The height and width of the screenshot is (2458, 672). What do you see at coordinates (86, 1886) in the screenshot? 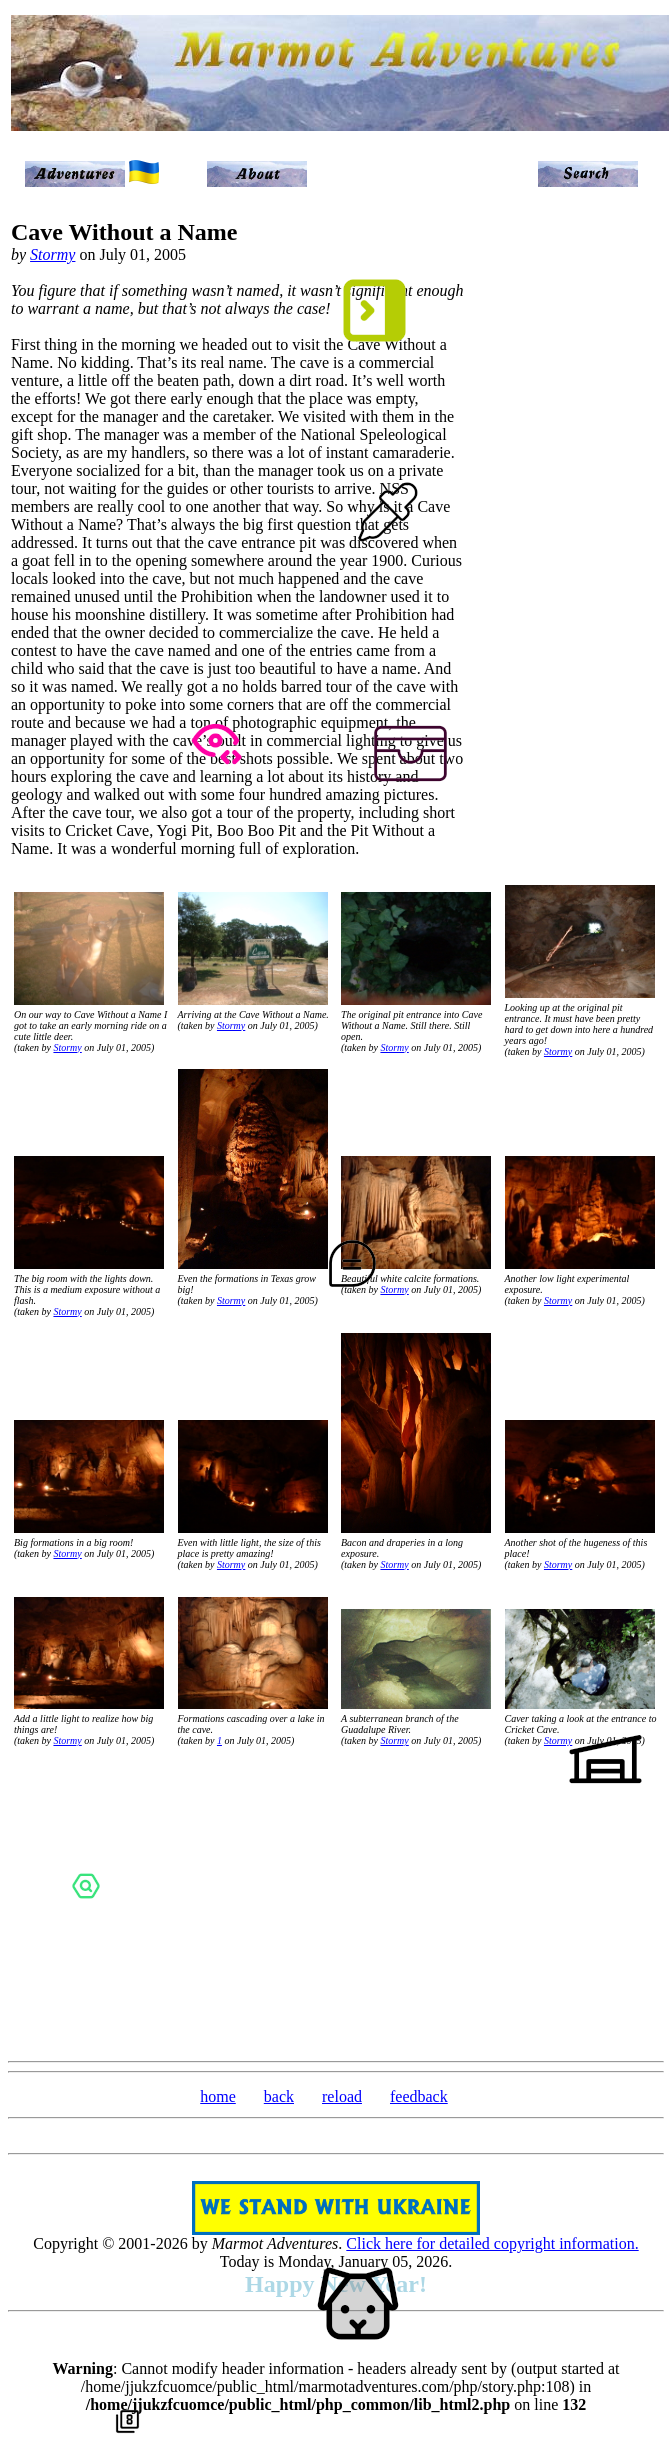
I see `access Google BigQuery data warehouse` at bounding box center [86, 1886].